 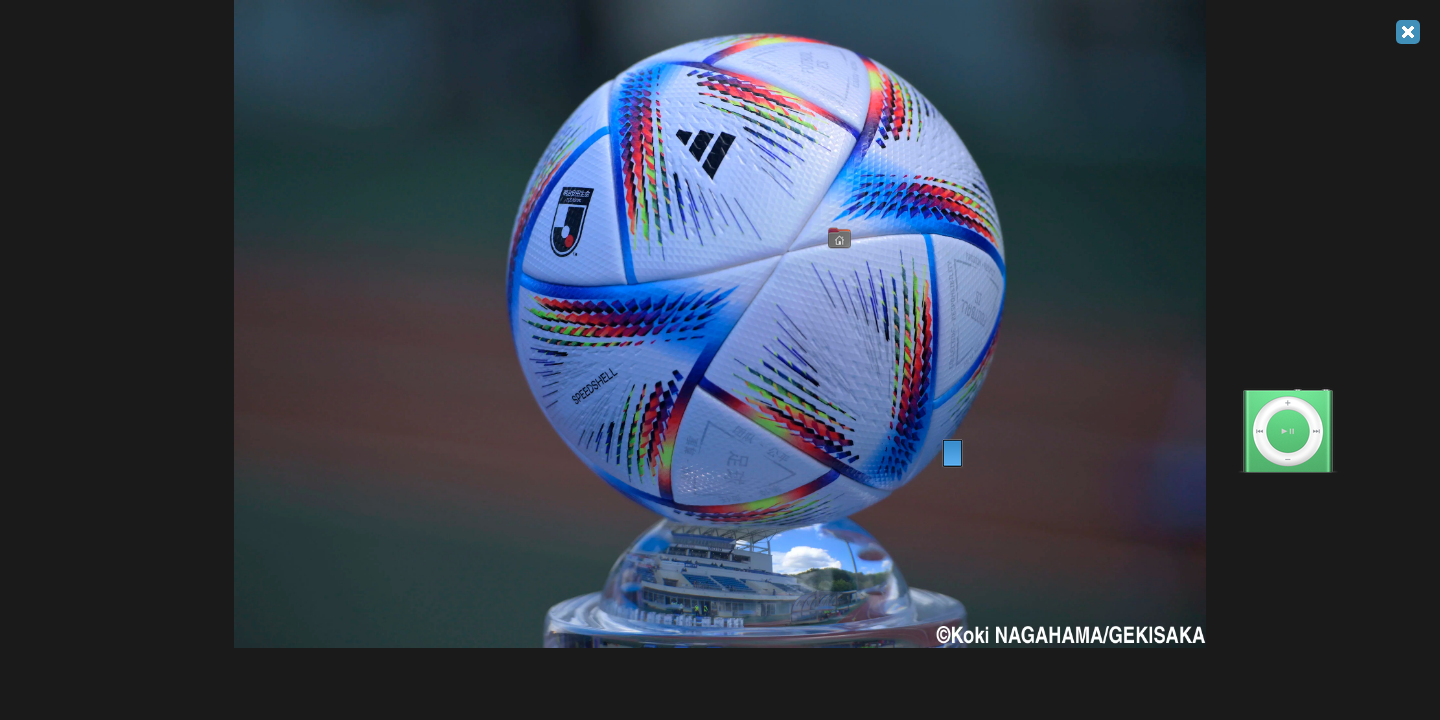 What do you see at coordinates (952, 453) in the screenshot?
I see `iPad Air device in connected devices list` at bounding box center [952, 453].